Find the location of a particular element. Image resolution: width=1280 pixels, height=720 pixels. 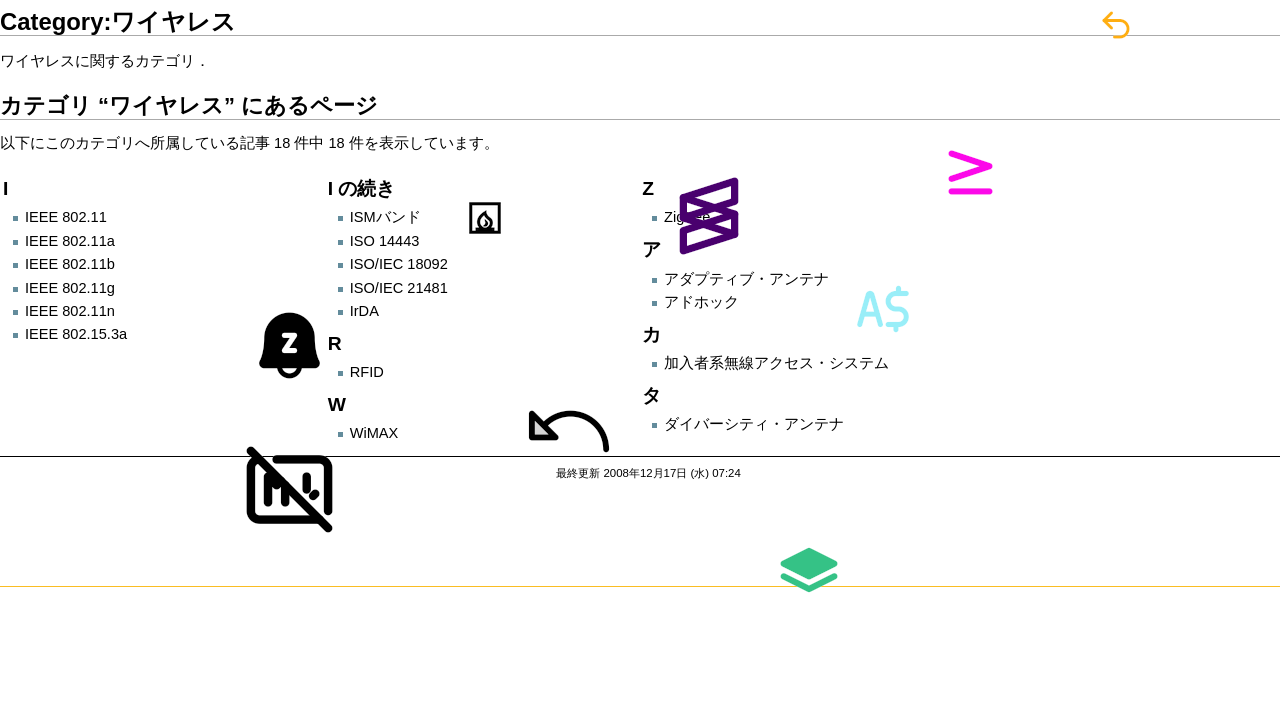

undo previous action is located at coordinates (570, 428).